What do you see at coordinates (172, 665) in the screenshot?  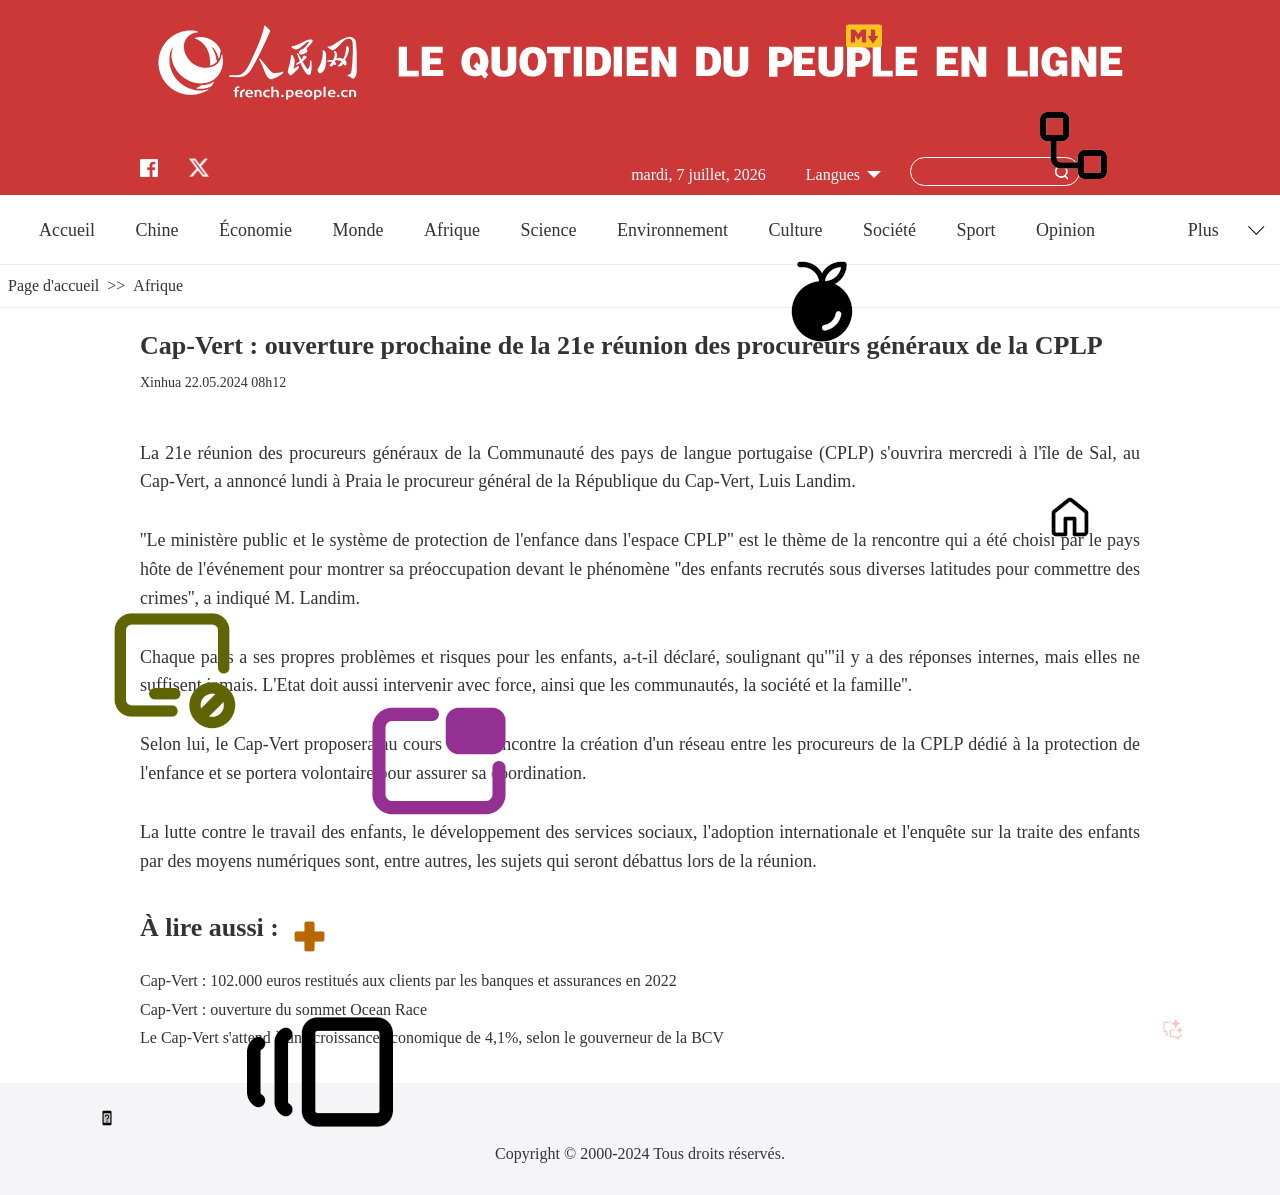 I see `disconnect or remove iPad from horizontal display` at bounding box center [172, 665].